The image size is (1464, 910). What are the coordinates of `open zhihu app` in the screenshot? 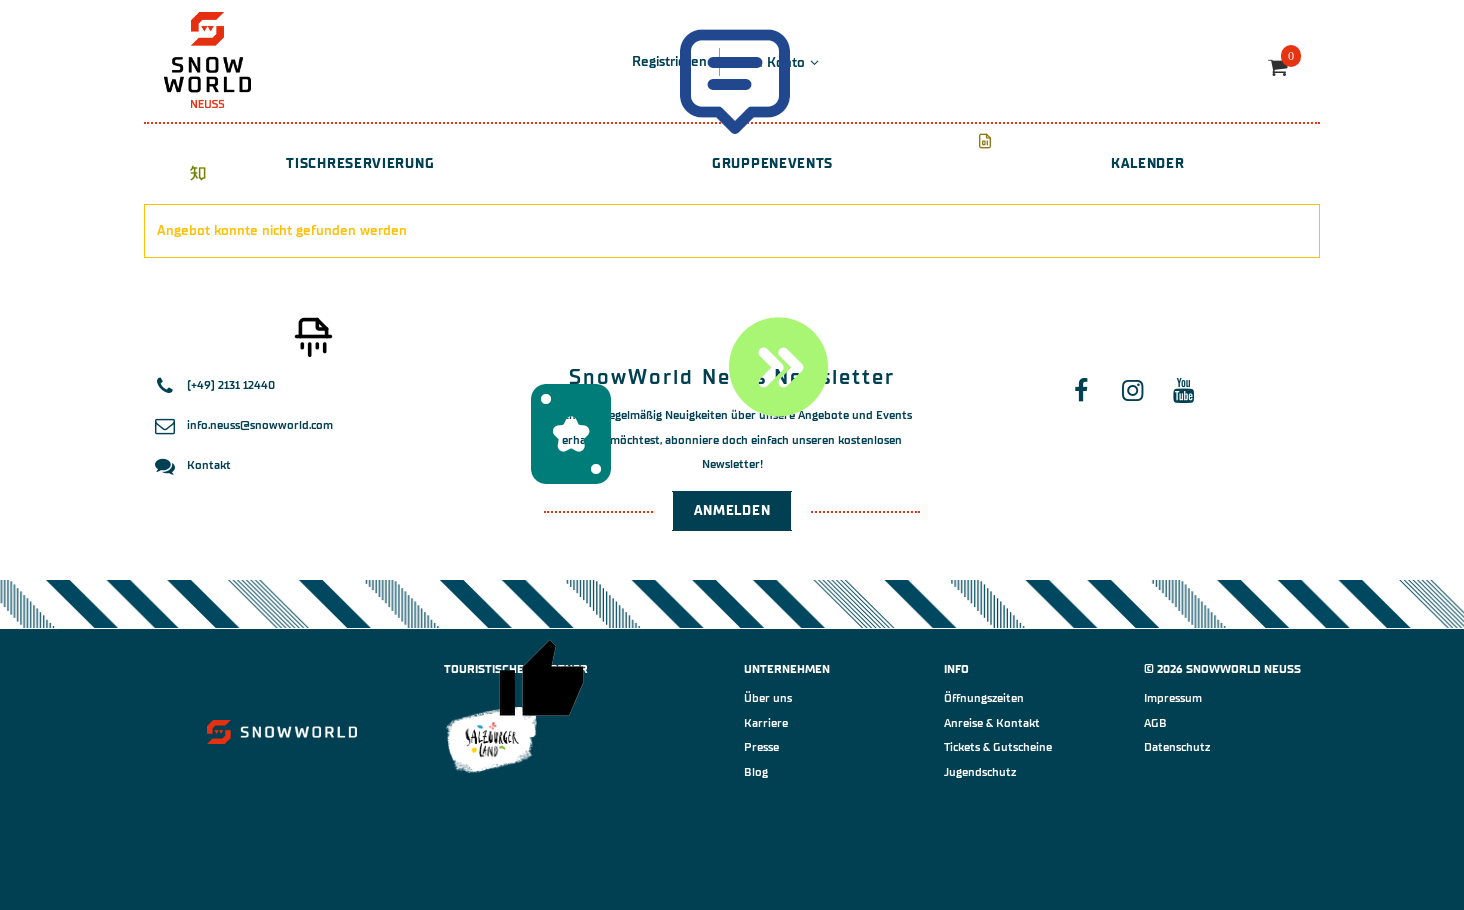 It's located at (198, 173).